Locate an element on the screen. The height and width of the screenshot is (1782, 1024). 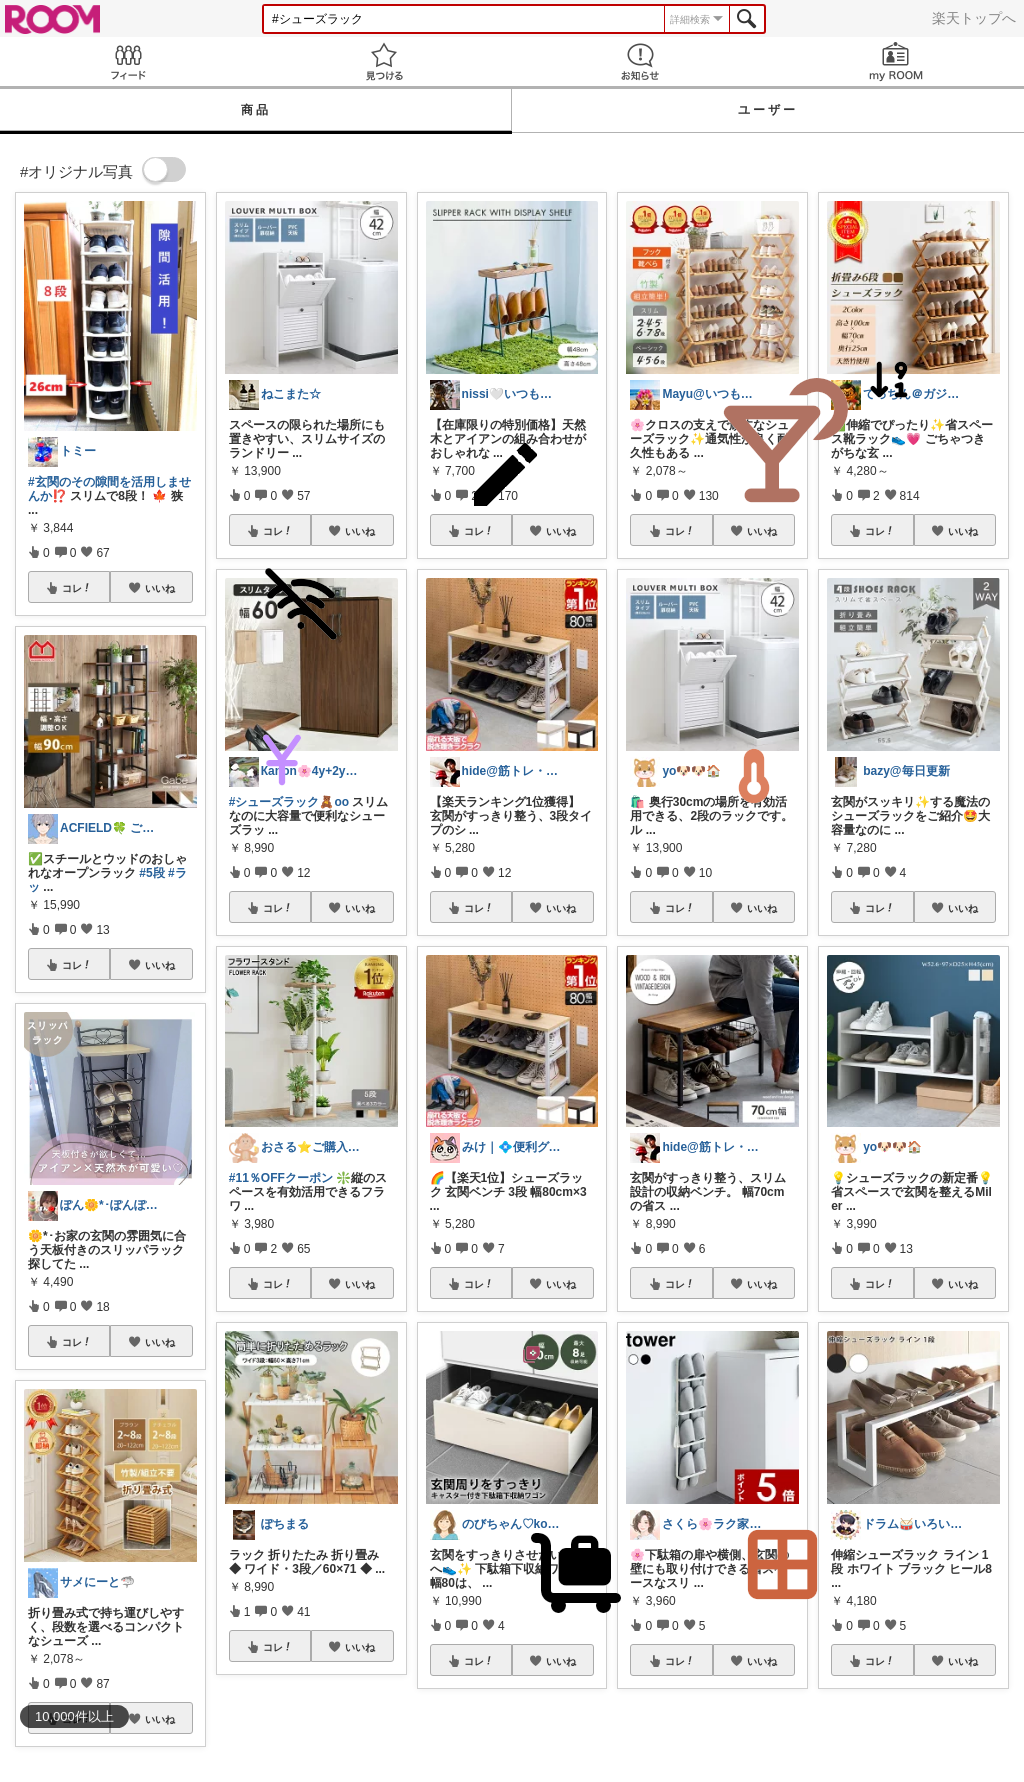
indicates wifi is disabled or unavailable is located at coordinates (301, 604).